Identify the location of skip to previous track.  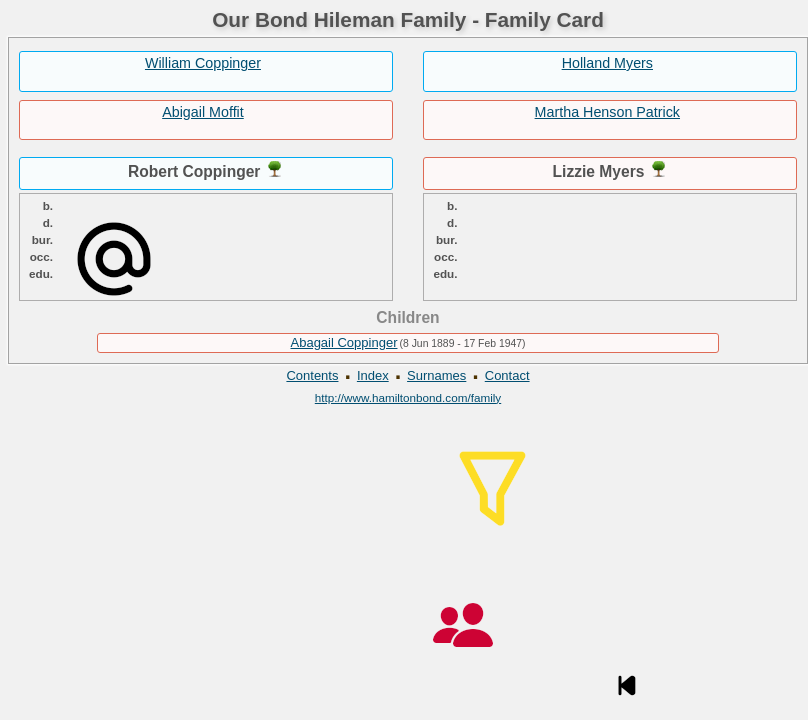
(626, 685).